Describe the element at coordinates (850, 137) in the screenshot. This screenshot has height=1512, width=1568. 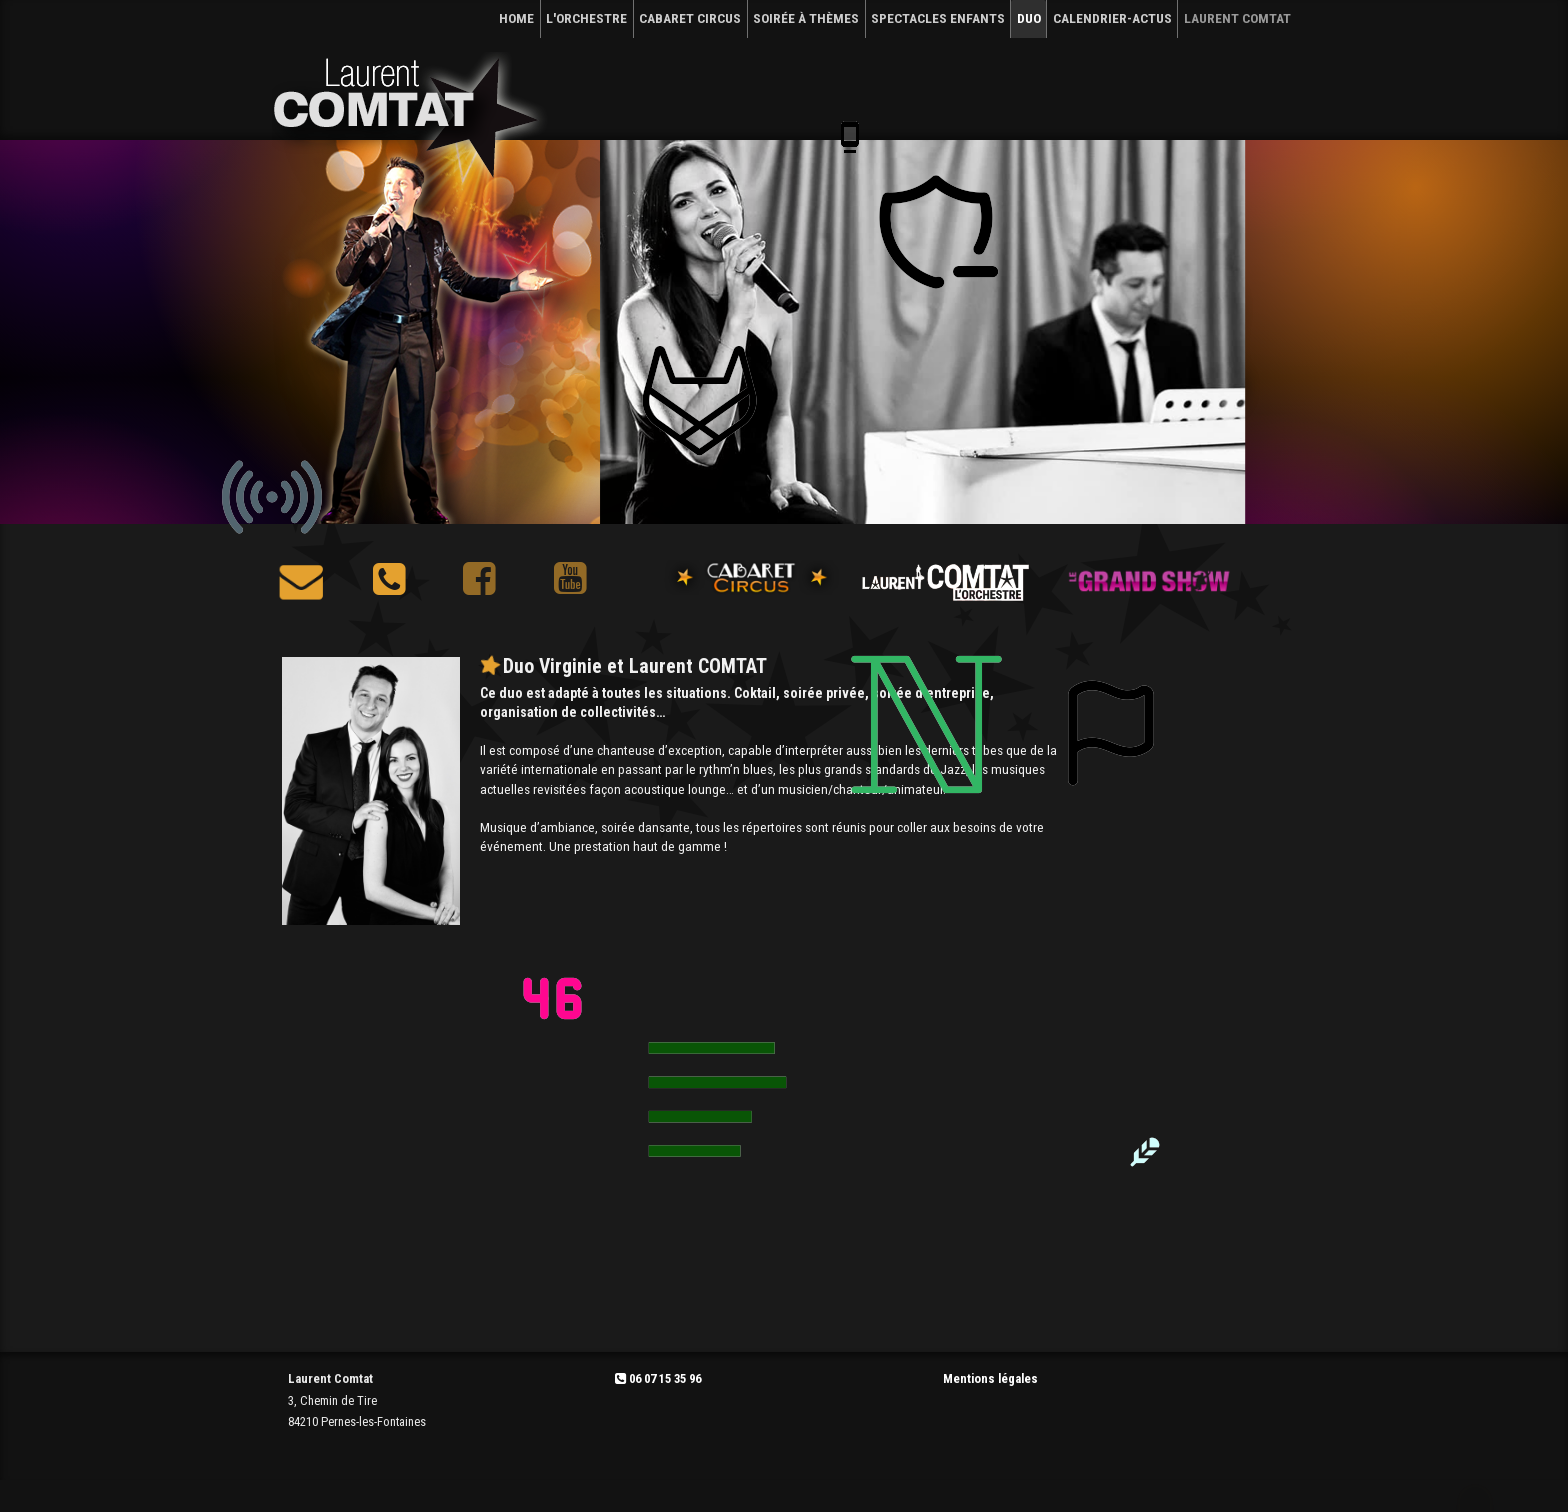
I see `dock your device to an external station` at that location.